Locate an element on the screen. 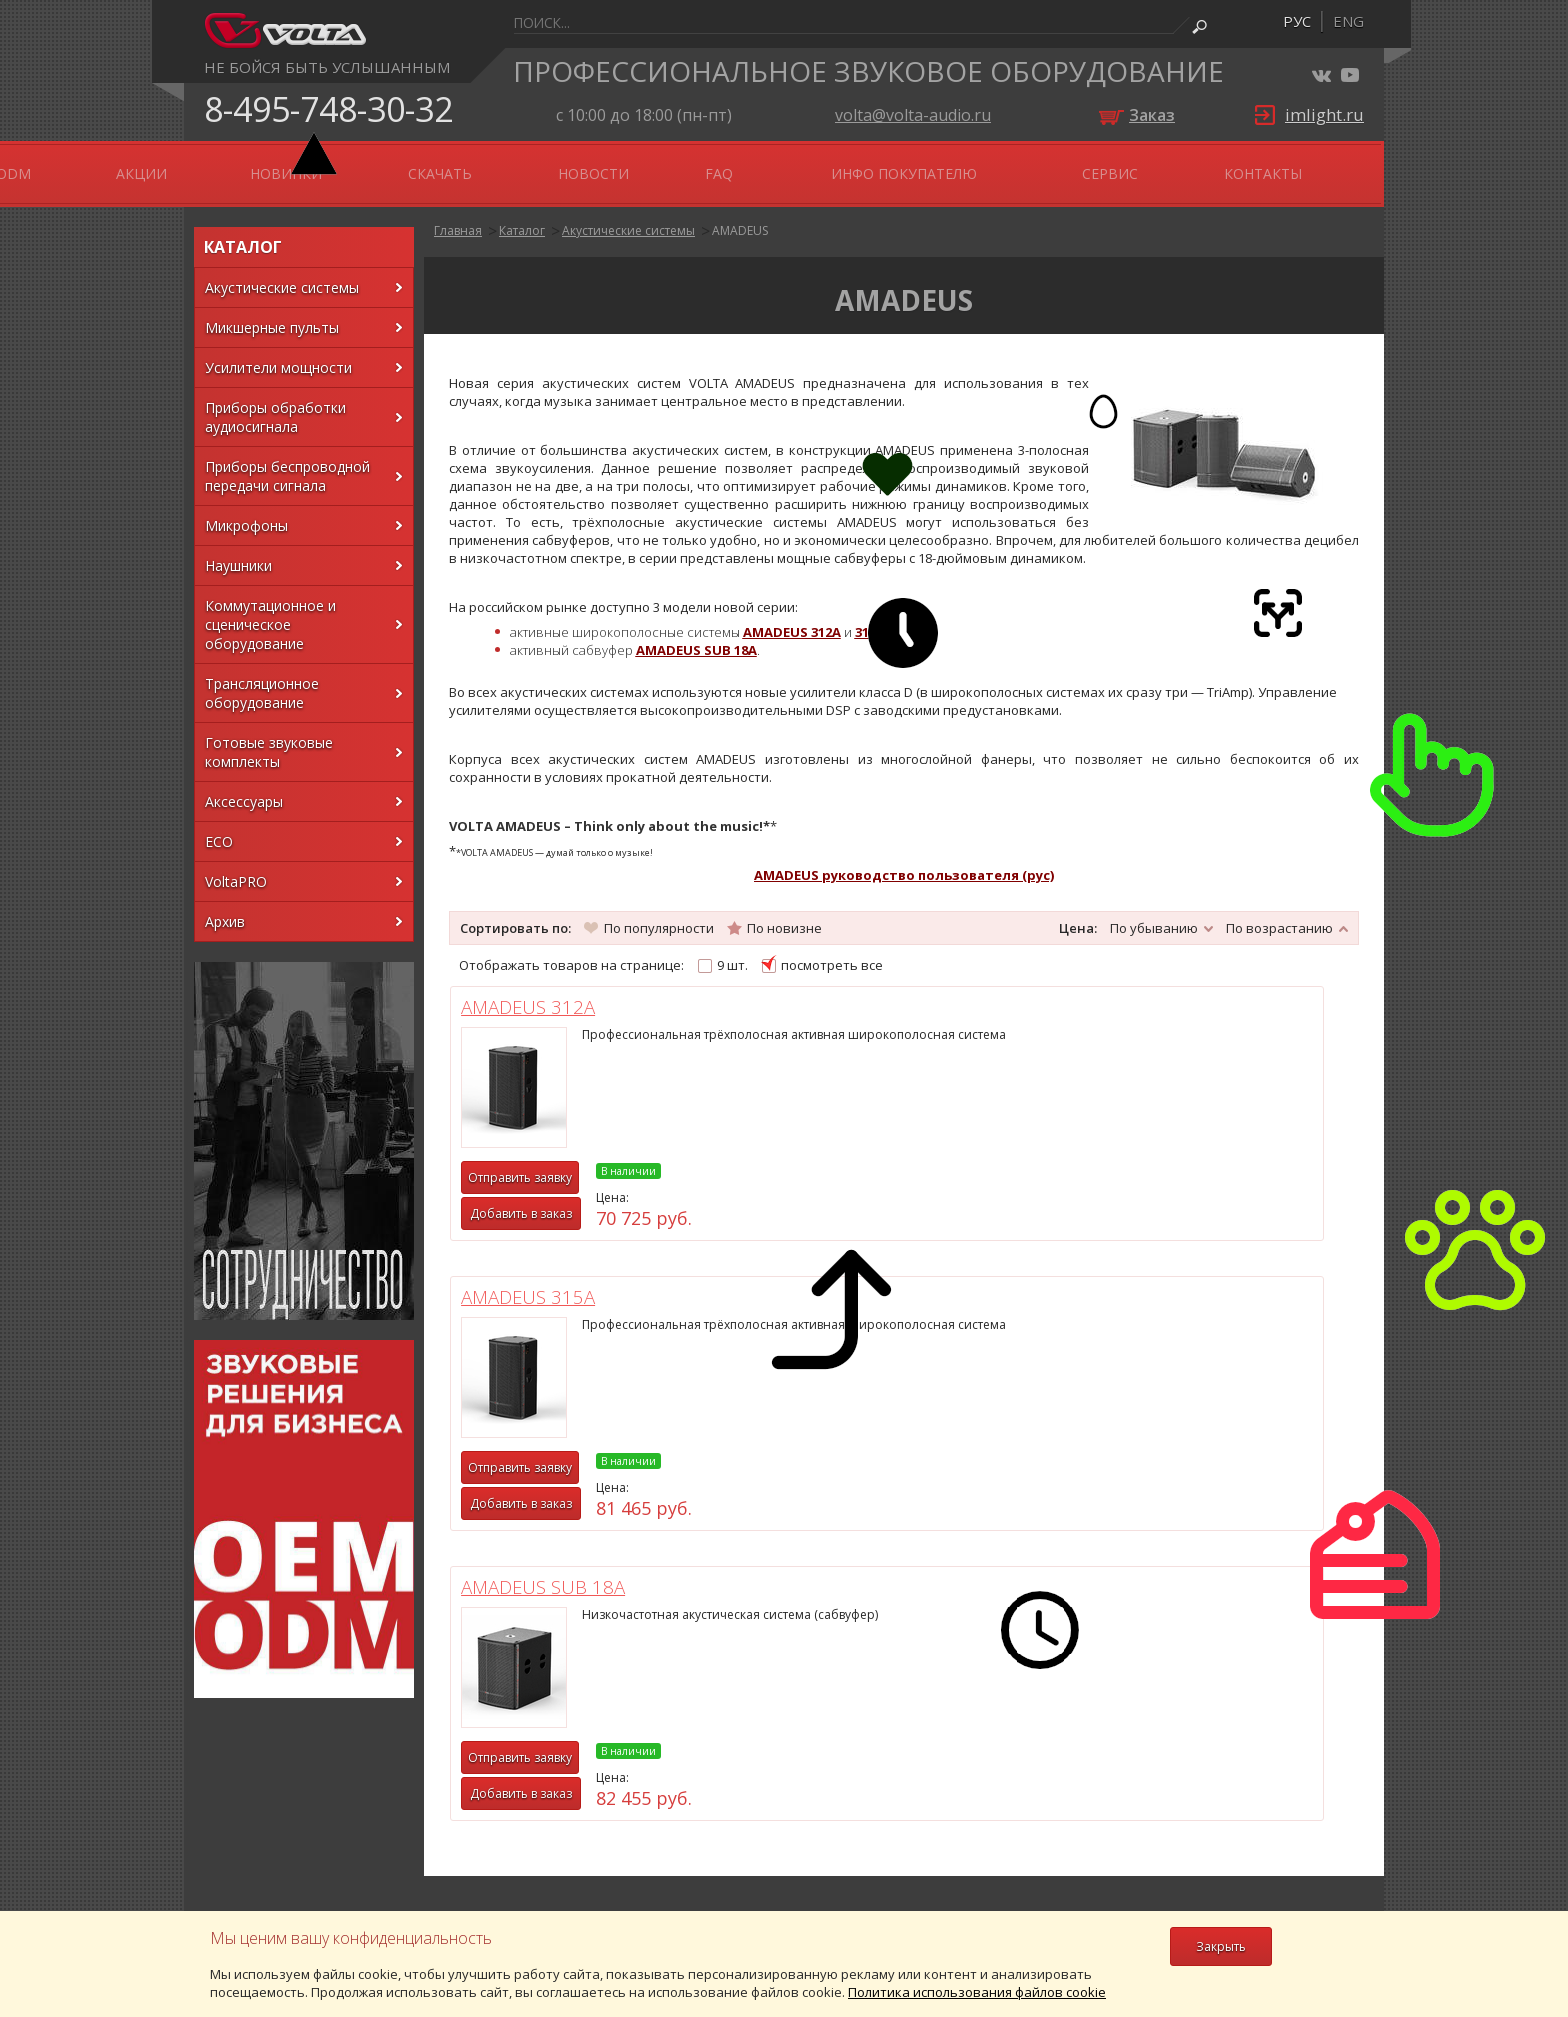 The image size is (1568, 2017). indicates a warning or alert status is located at coordinates (314, 154).